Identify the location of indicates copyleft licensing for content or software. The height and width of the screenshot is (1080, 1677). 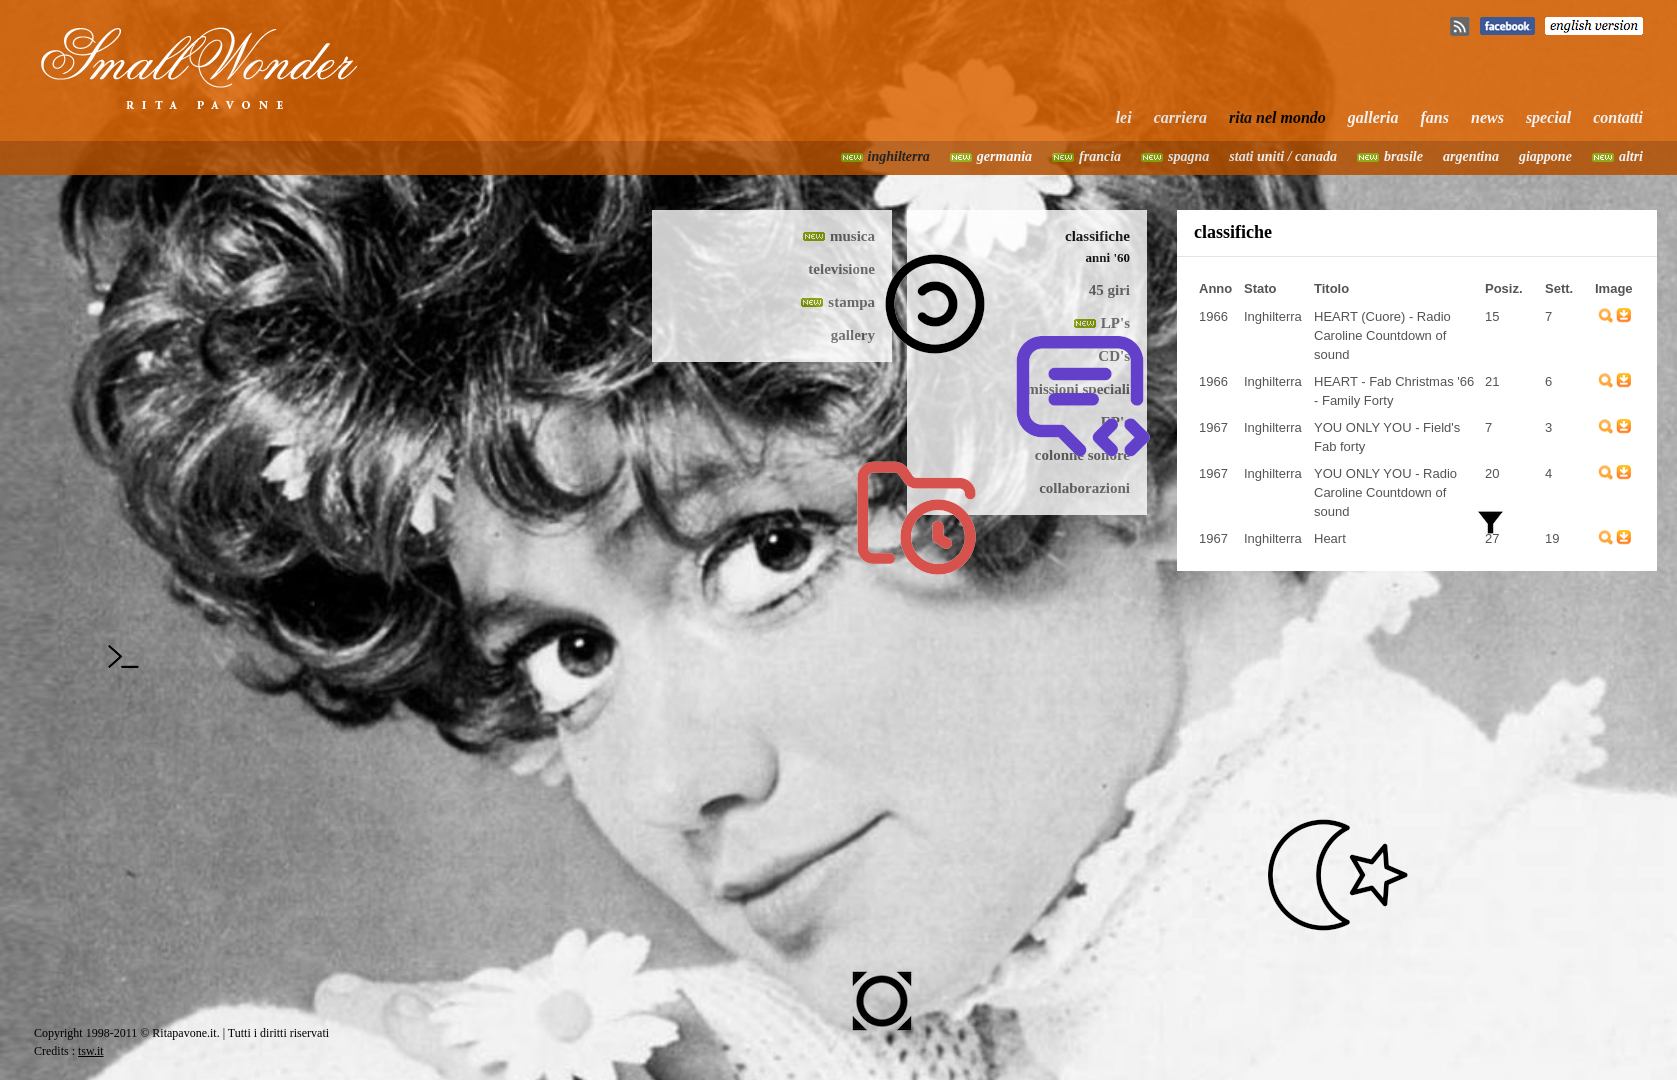
(935, 304).